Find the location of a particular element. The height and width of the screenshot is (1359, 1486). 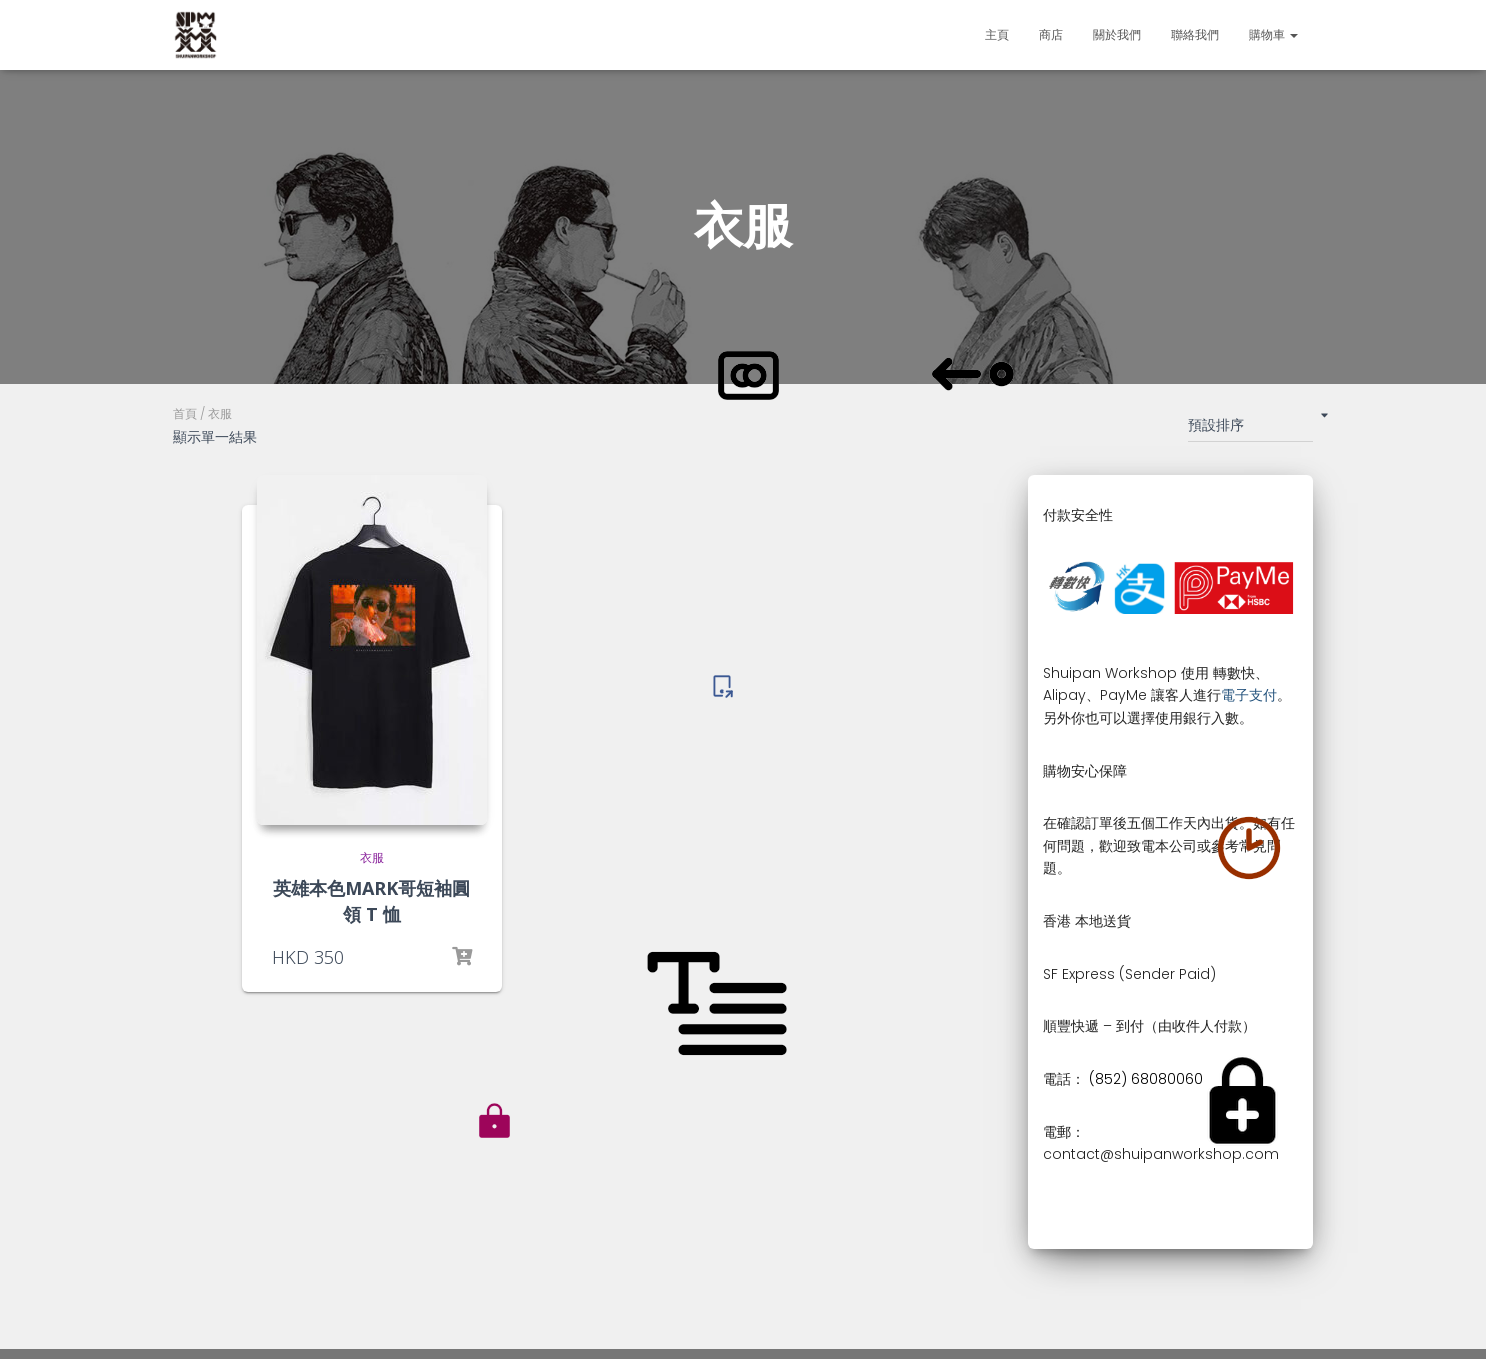

indicates a locked or secured item is located at coordinates (494, 1122).